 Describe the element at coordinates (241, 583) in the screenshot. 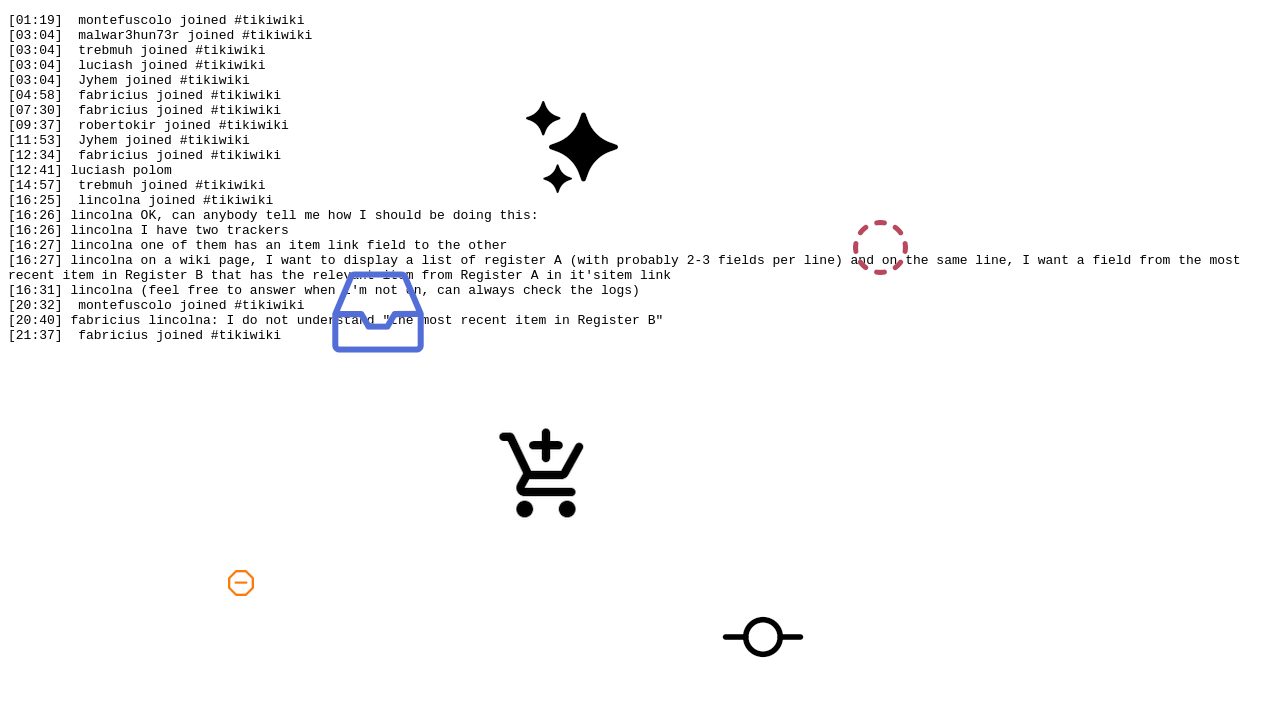

I see `indicates blocked or restricted content` at that location.